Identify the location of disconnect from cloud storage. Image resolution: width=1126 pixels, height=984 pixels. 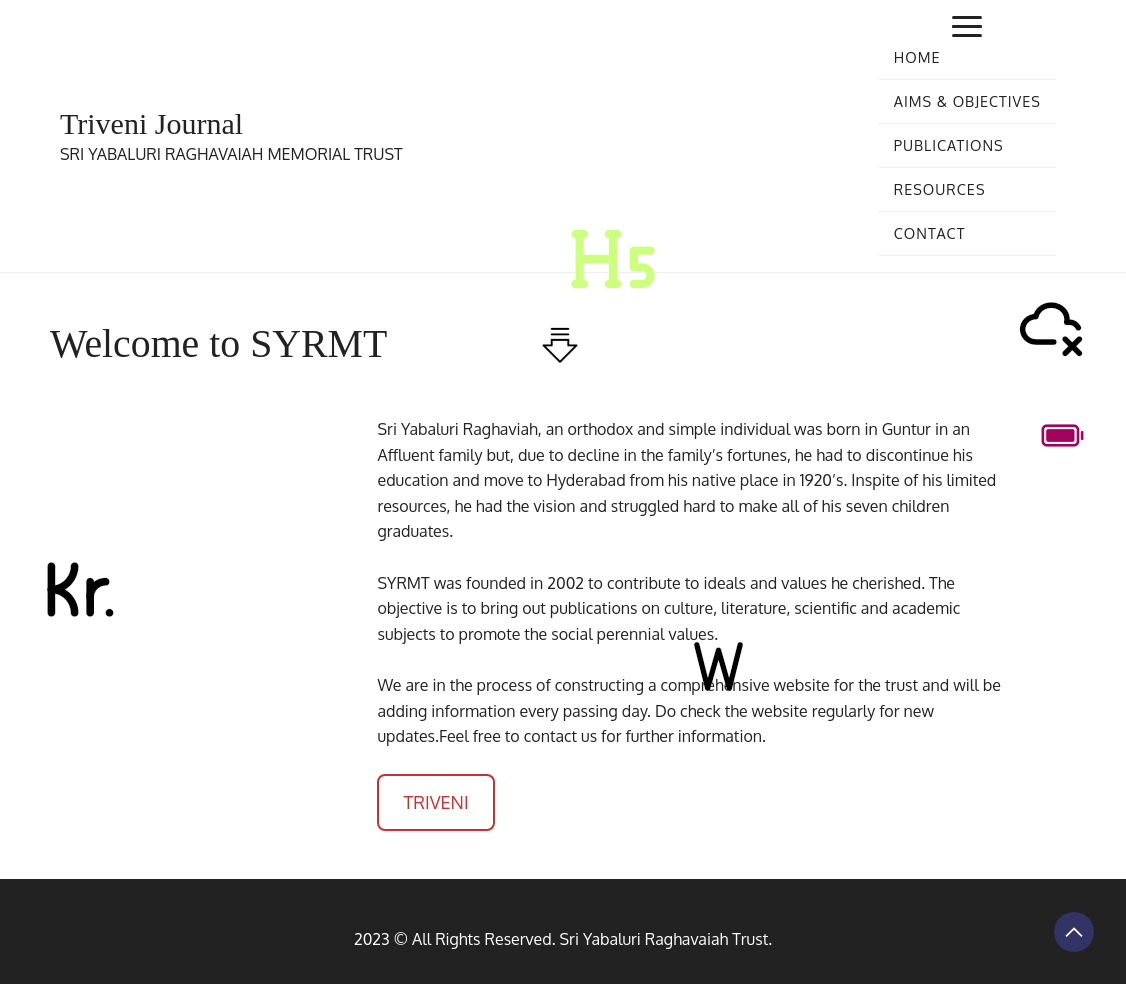
(1051, 325).